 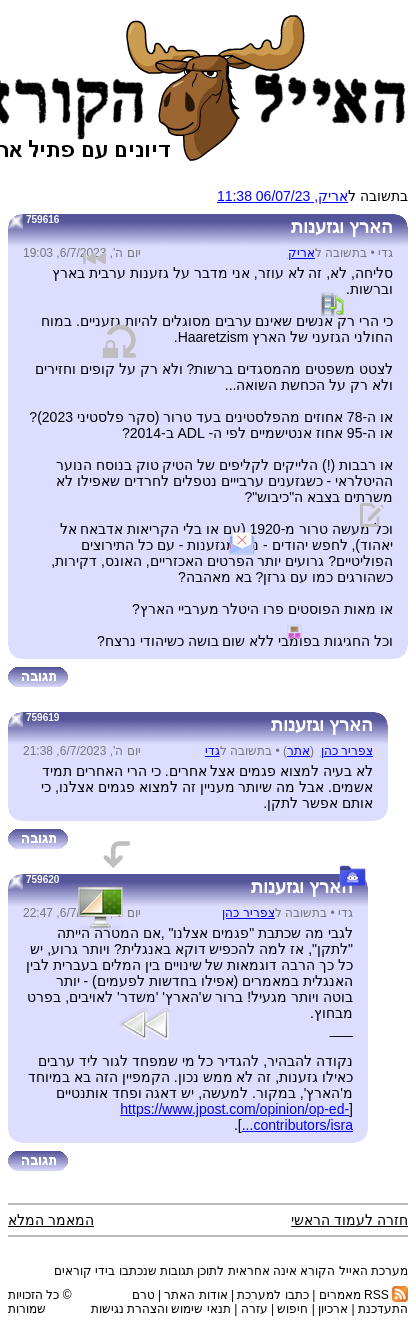 What do you see at coordinates (94, 258) in the screenshot?
I see `skip to the previous track` at bounding box center [94, 258].